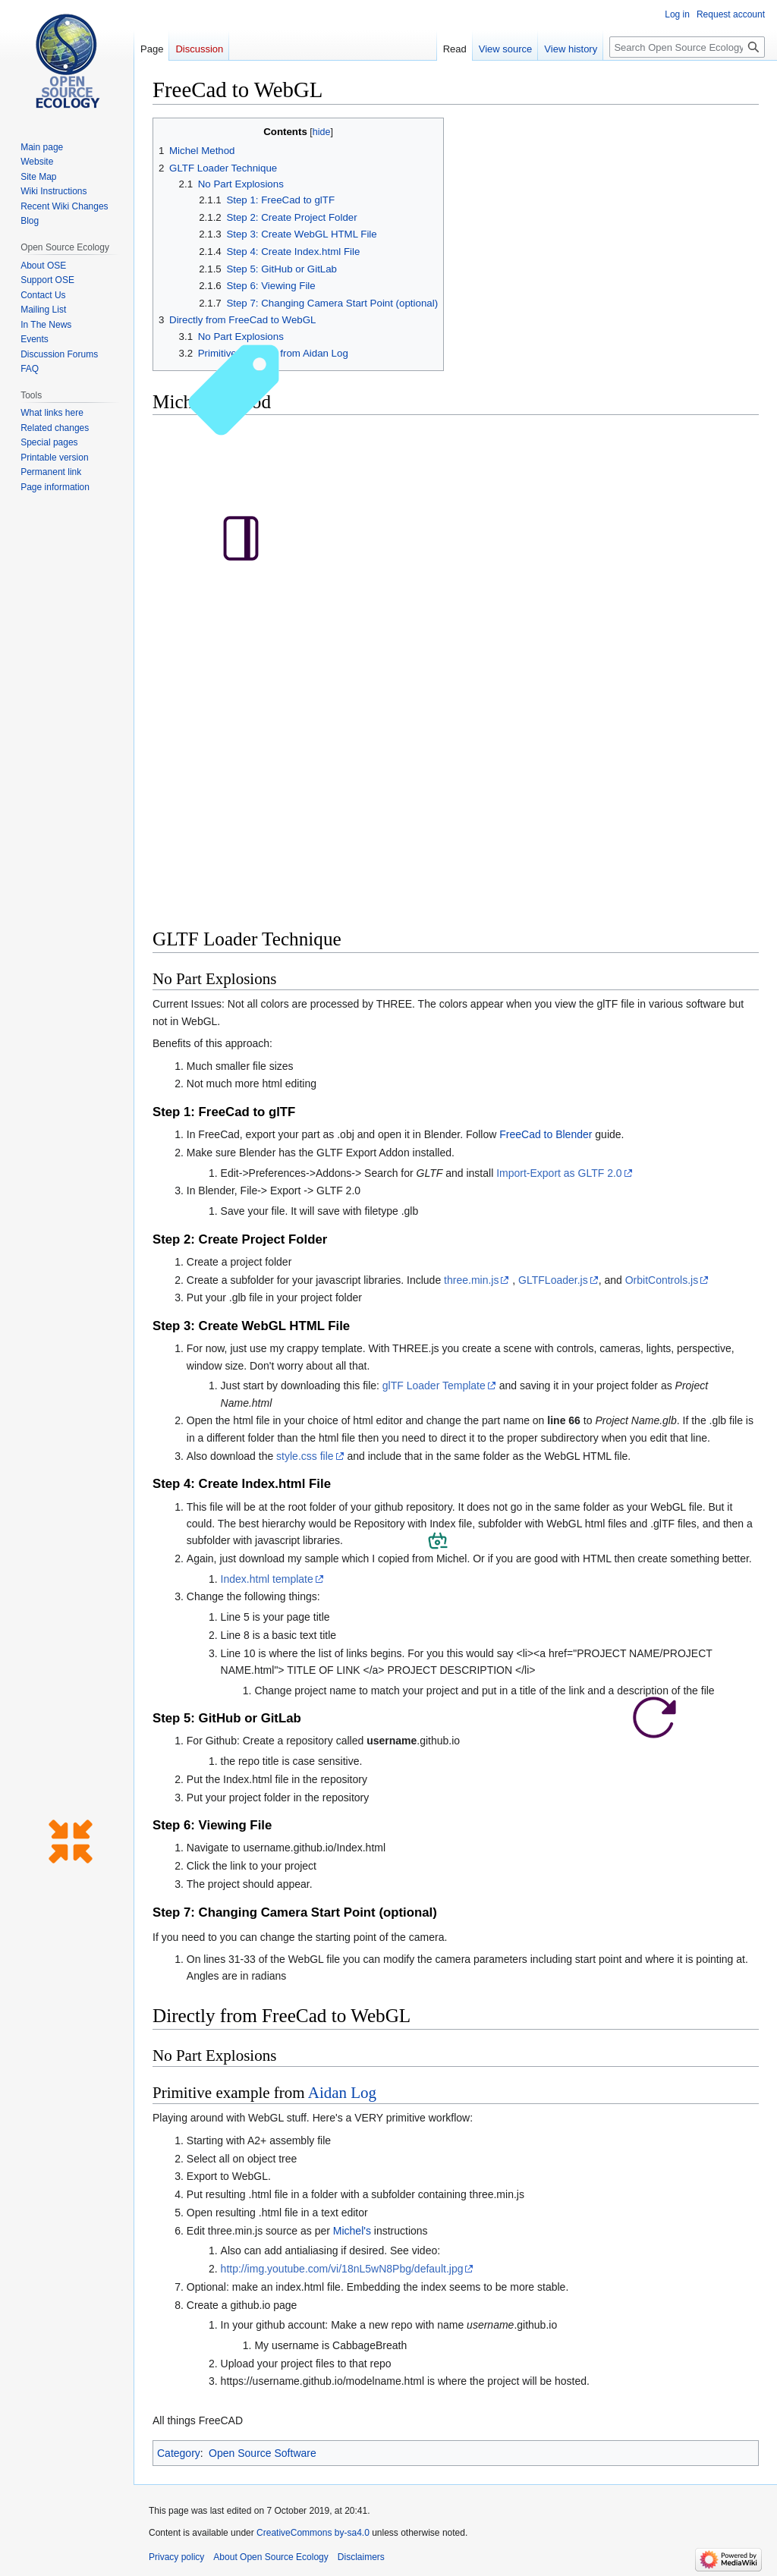  Describe the element at coordinates (241, 538) in the screenshot. I see `open your journal or diary` at that location.